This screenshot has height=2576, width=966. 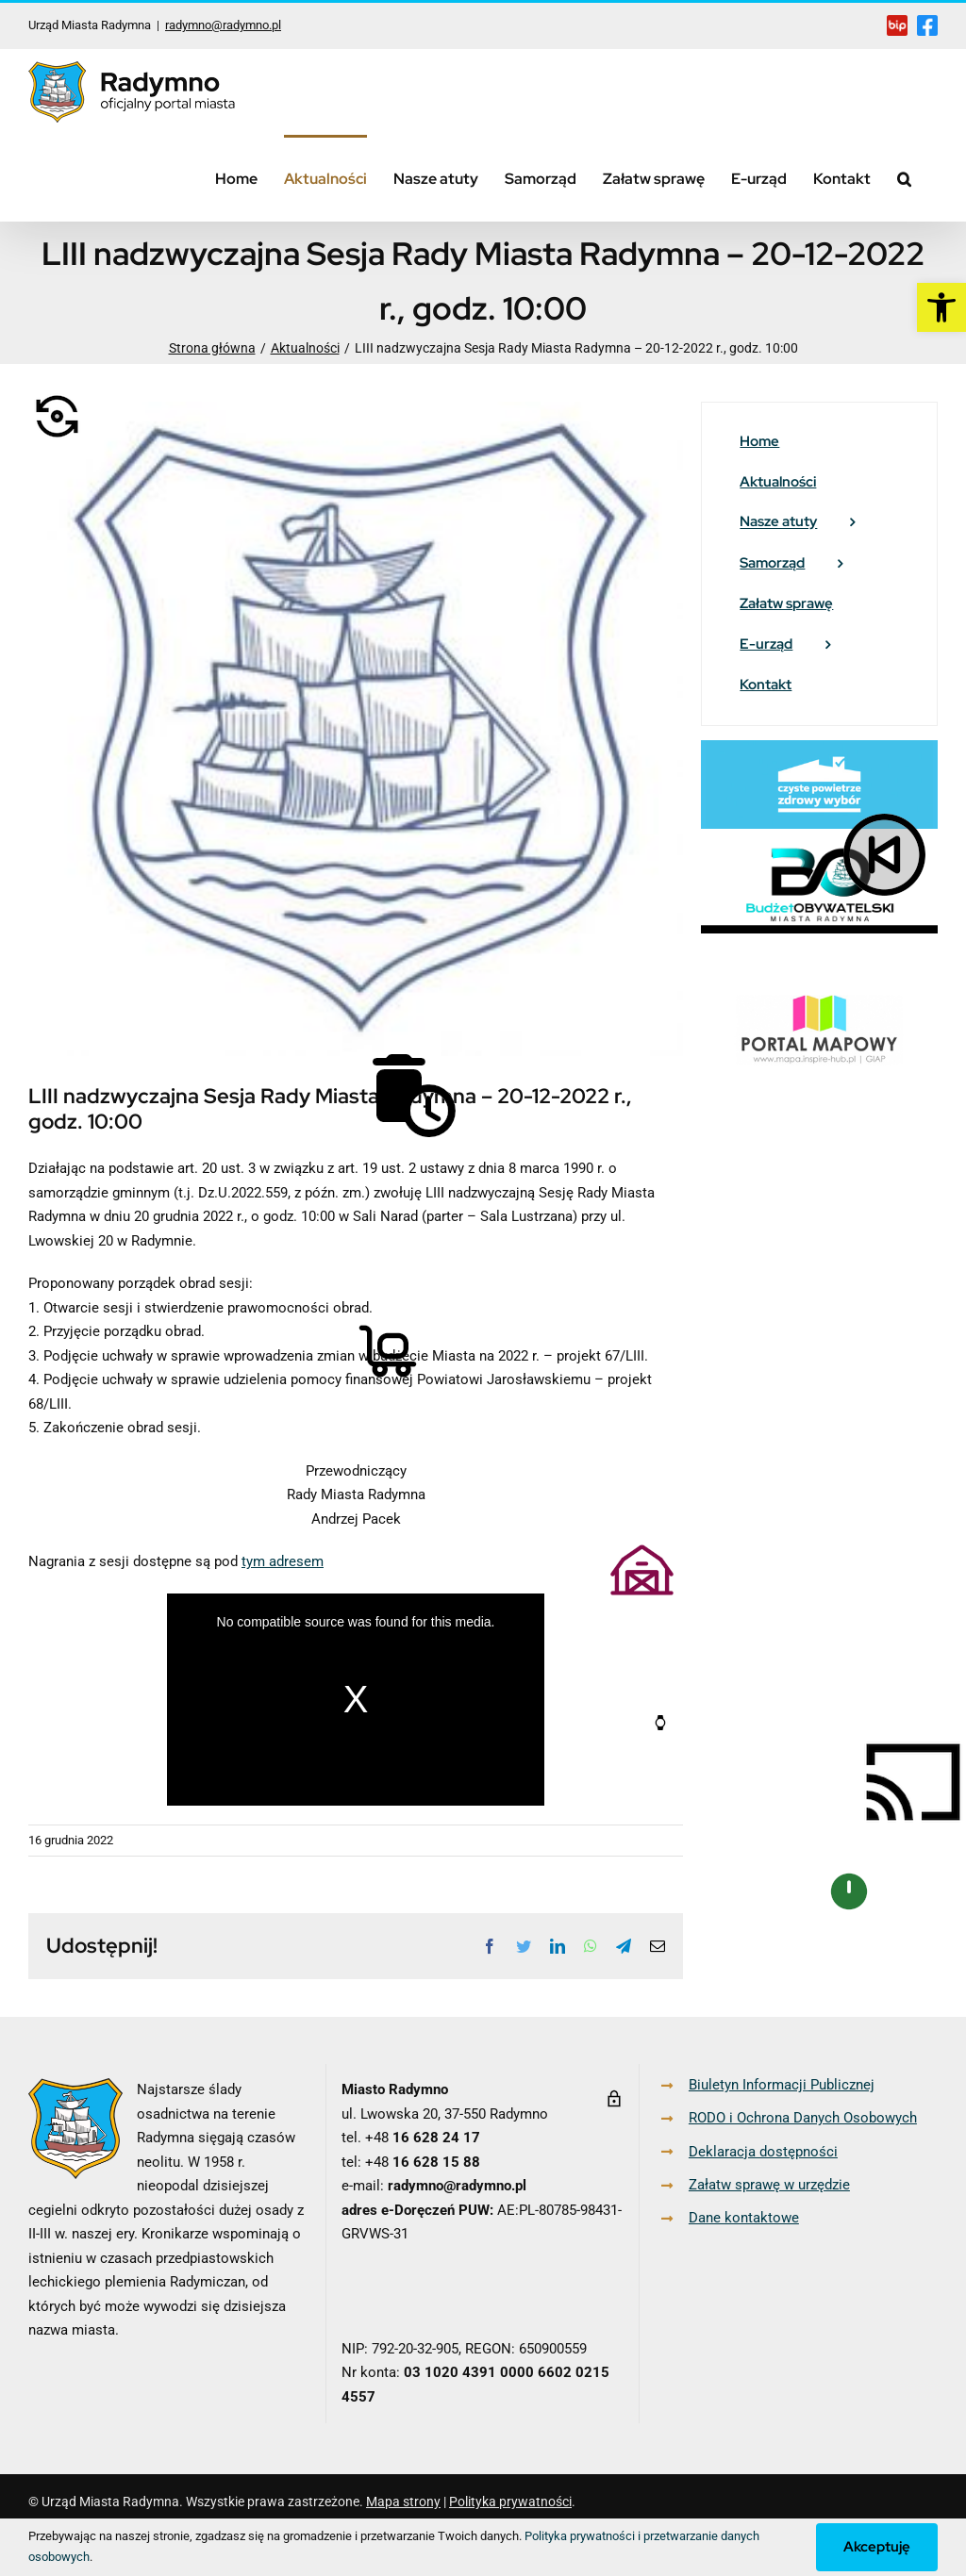 I want to click on cast to a nearby device, so click(x=913, y=1782).